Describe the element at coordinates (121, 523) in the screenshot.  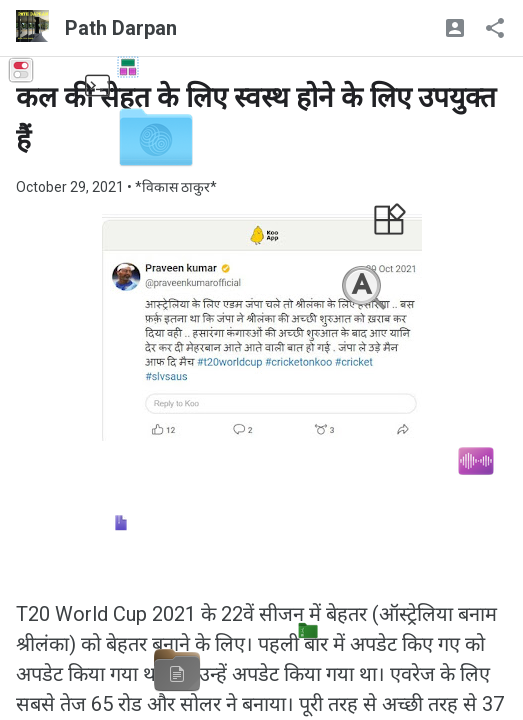
I see `a compressed bzdvi document file` at that location.